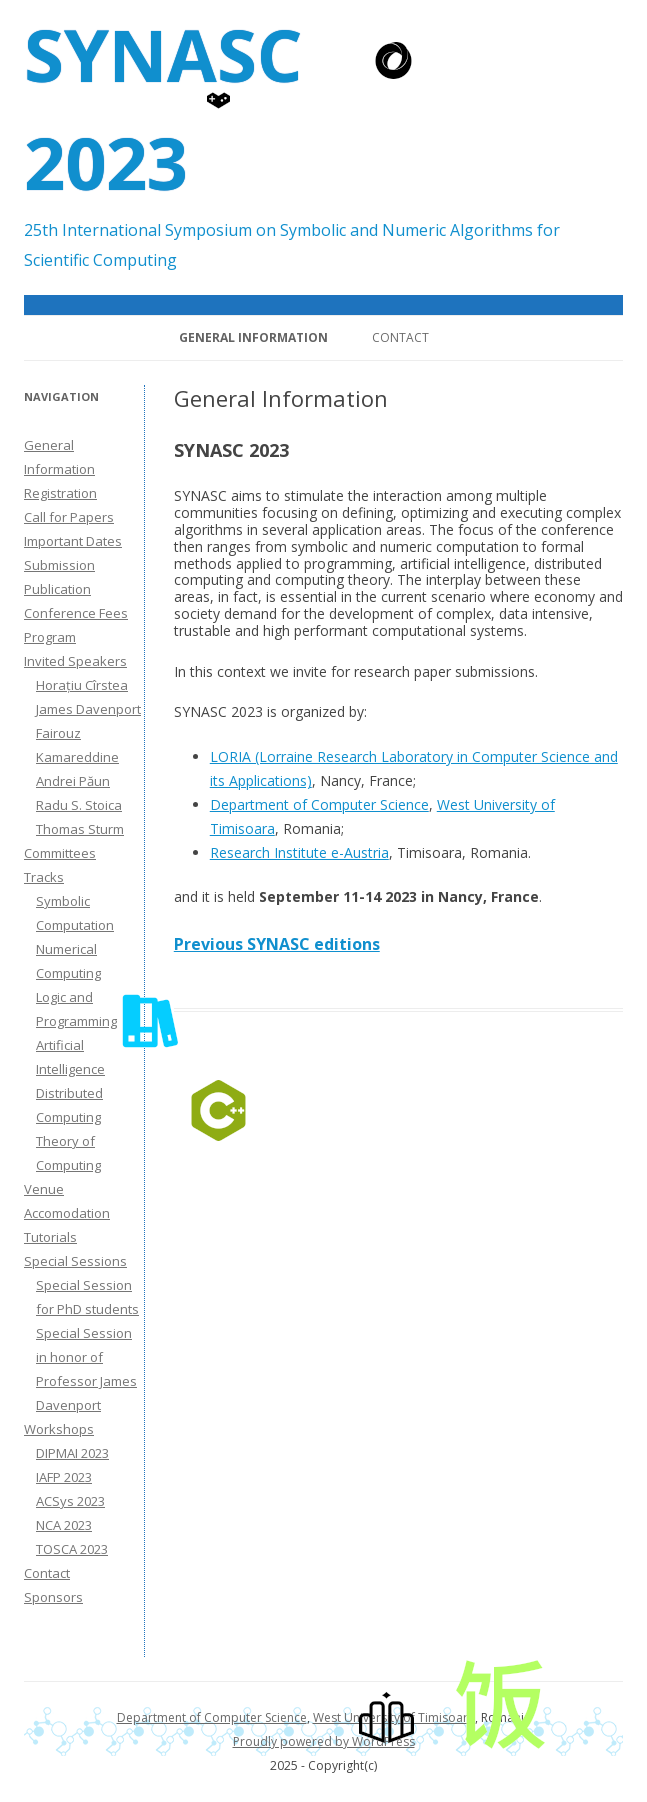 This screenshot has height=1802, width=647. Describe the element at coordinates (218, 1110) in the screenshot. I see `indicates C++ programming language` at that location.